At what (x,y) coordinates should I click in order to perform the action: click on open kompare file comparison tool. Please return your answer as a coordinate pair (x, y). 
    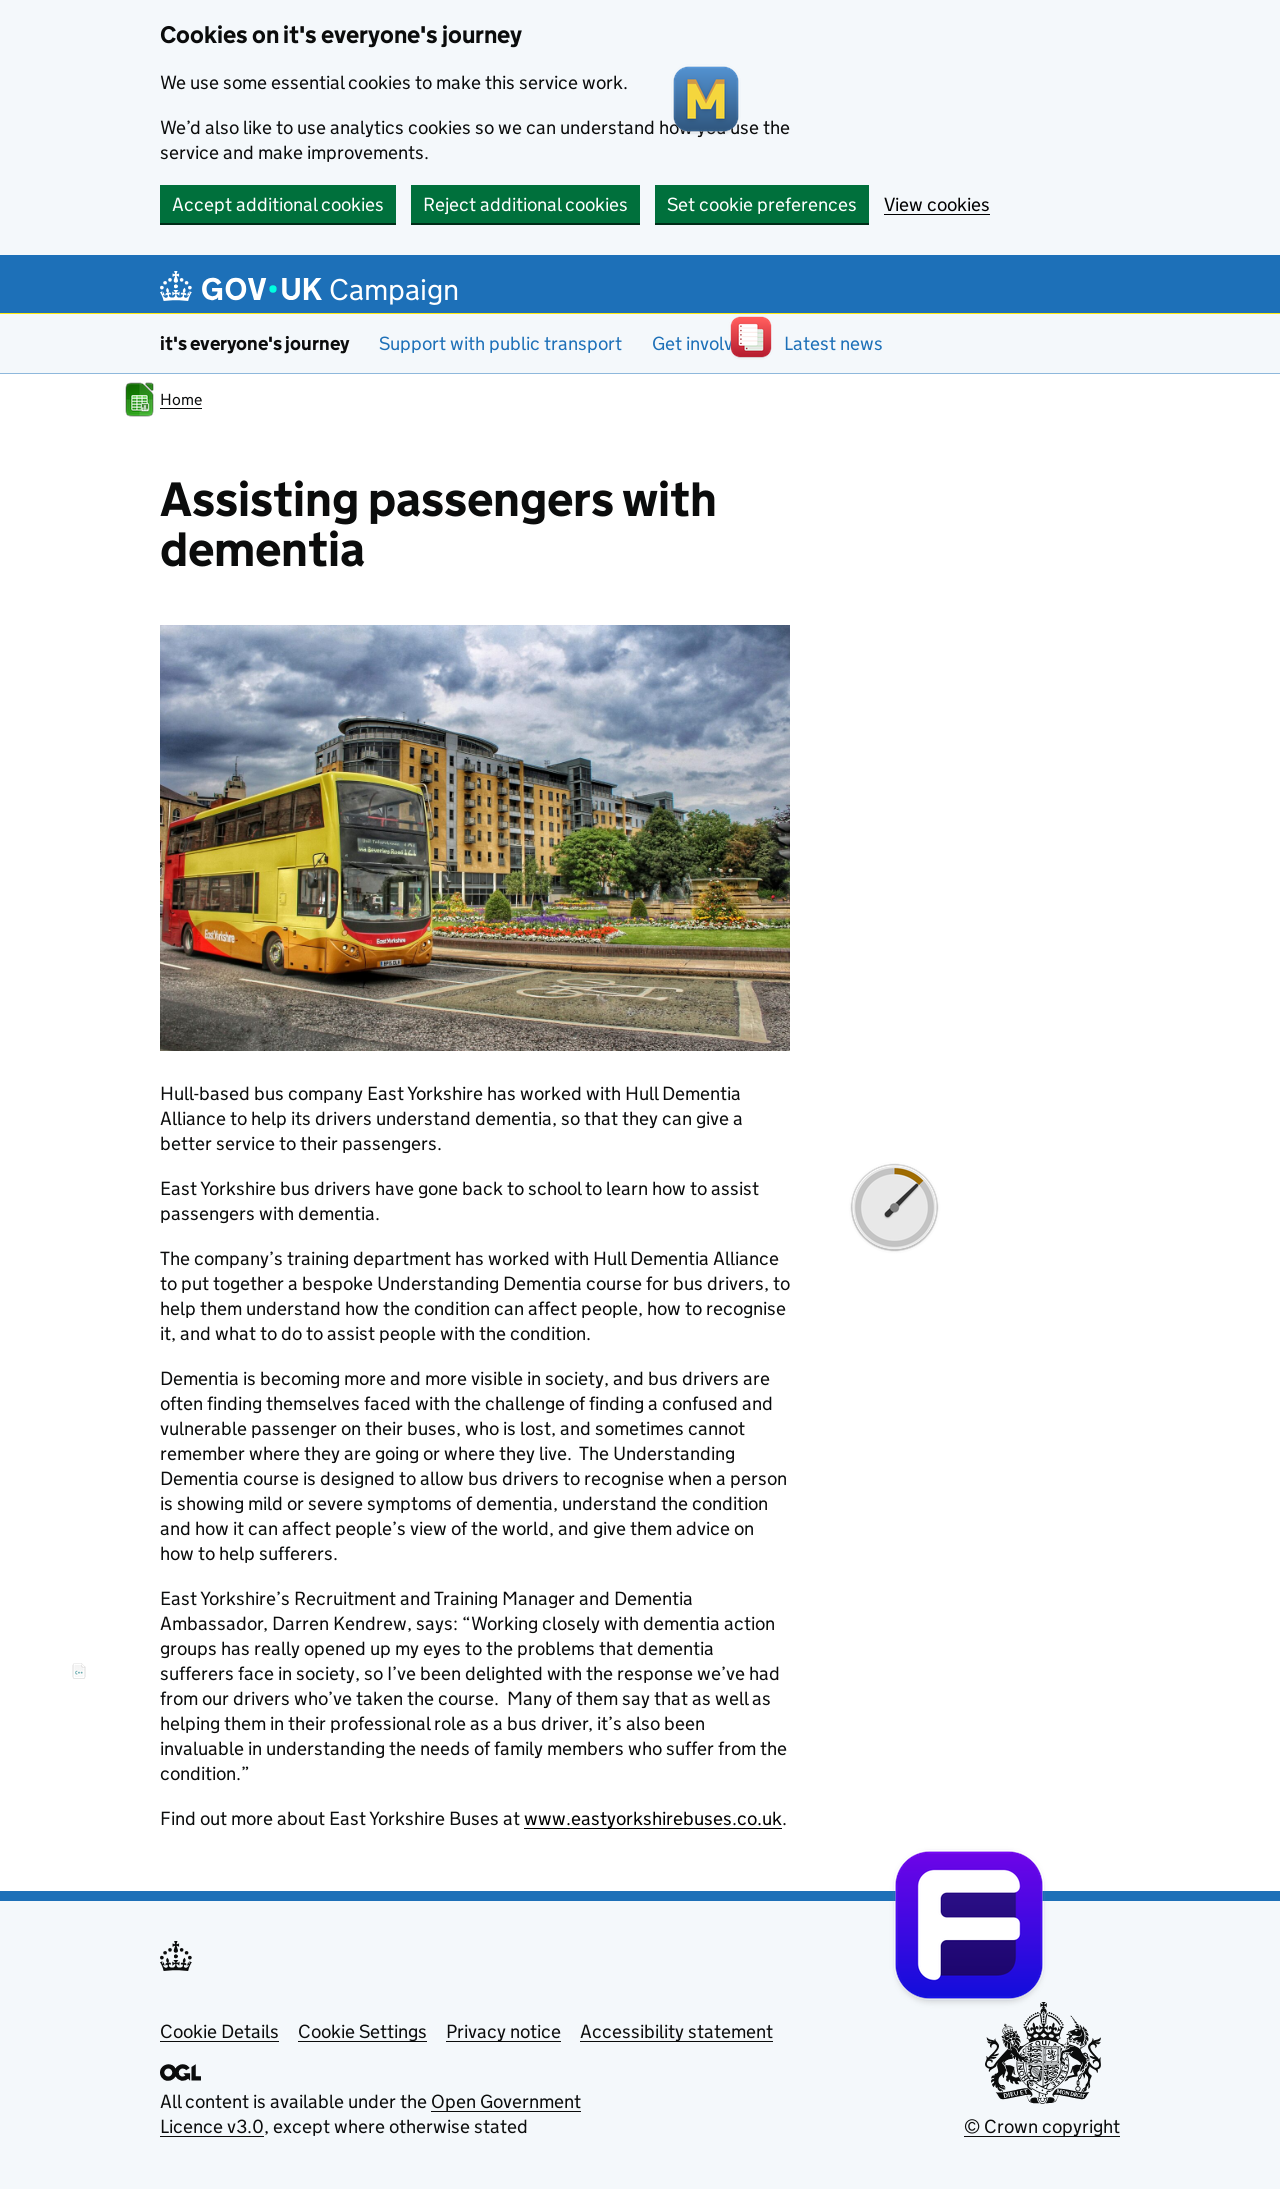
    Looking at the image, I should click on (751, 337).